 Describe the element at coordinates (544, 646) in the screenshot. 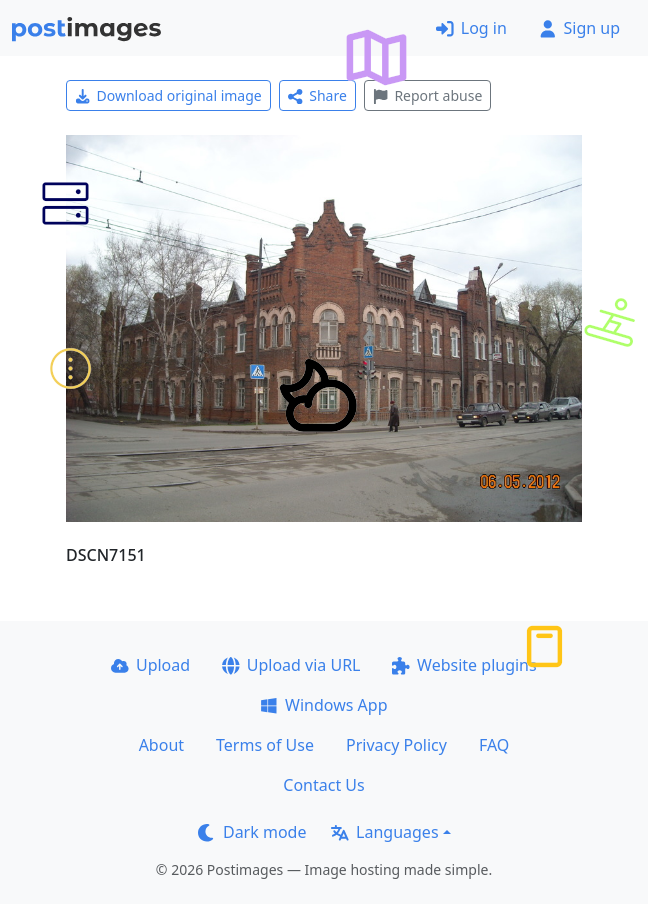

I see `tablet device with speaker` at that location.